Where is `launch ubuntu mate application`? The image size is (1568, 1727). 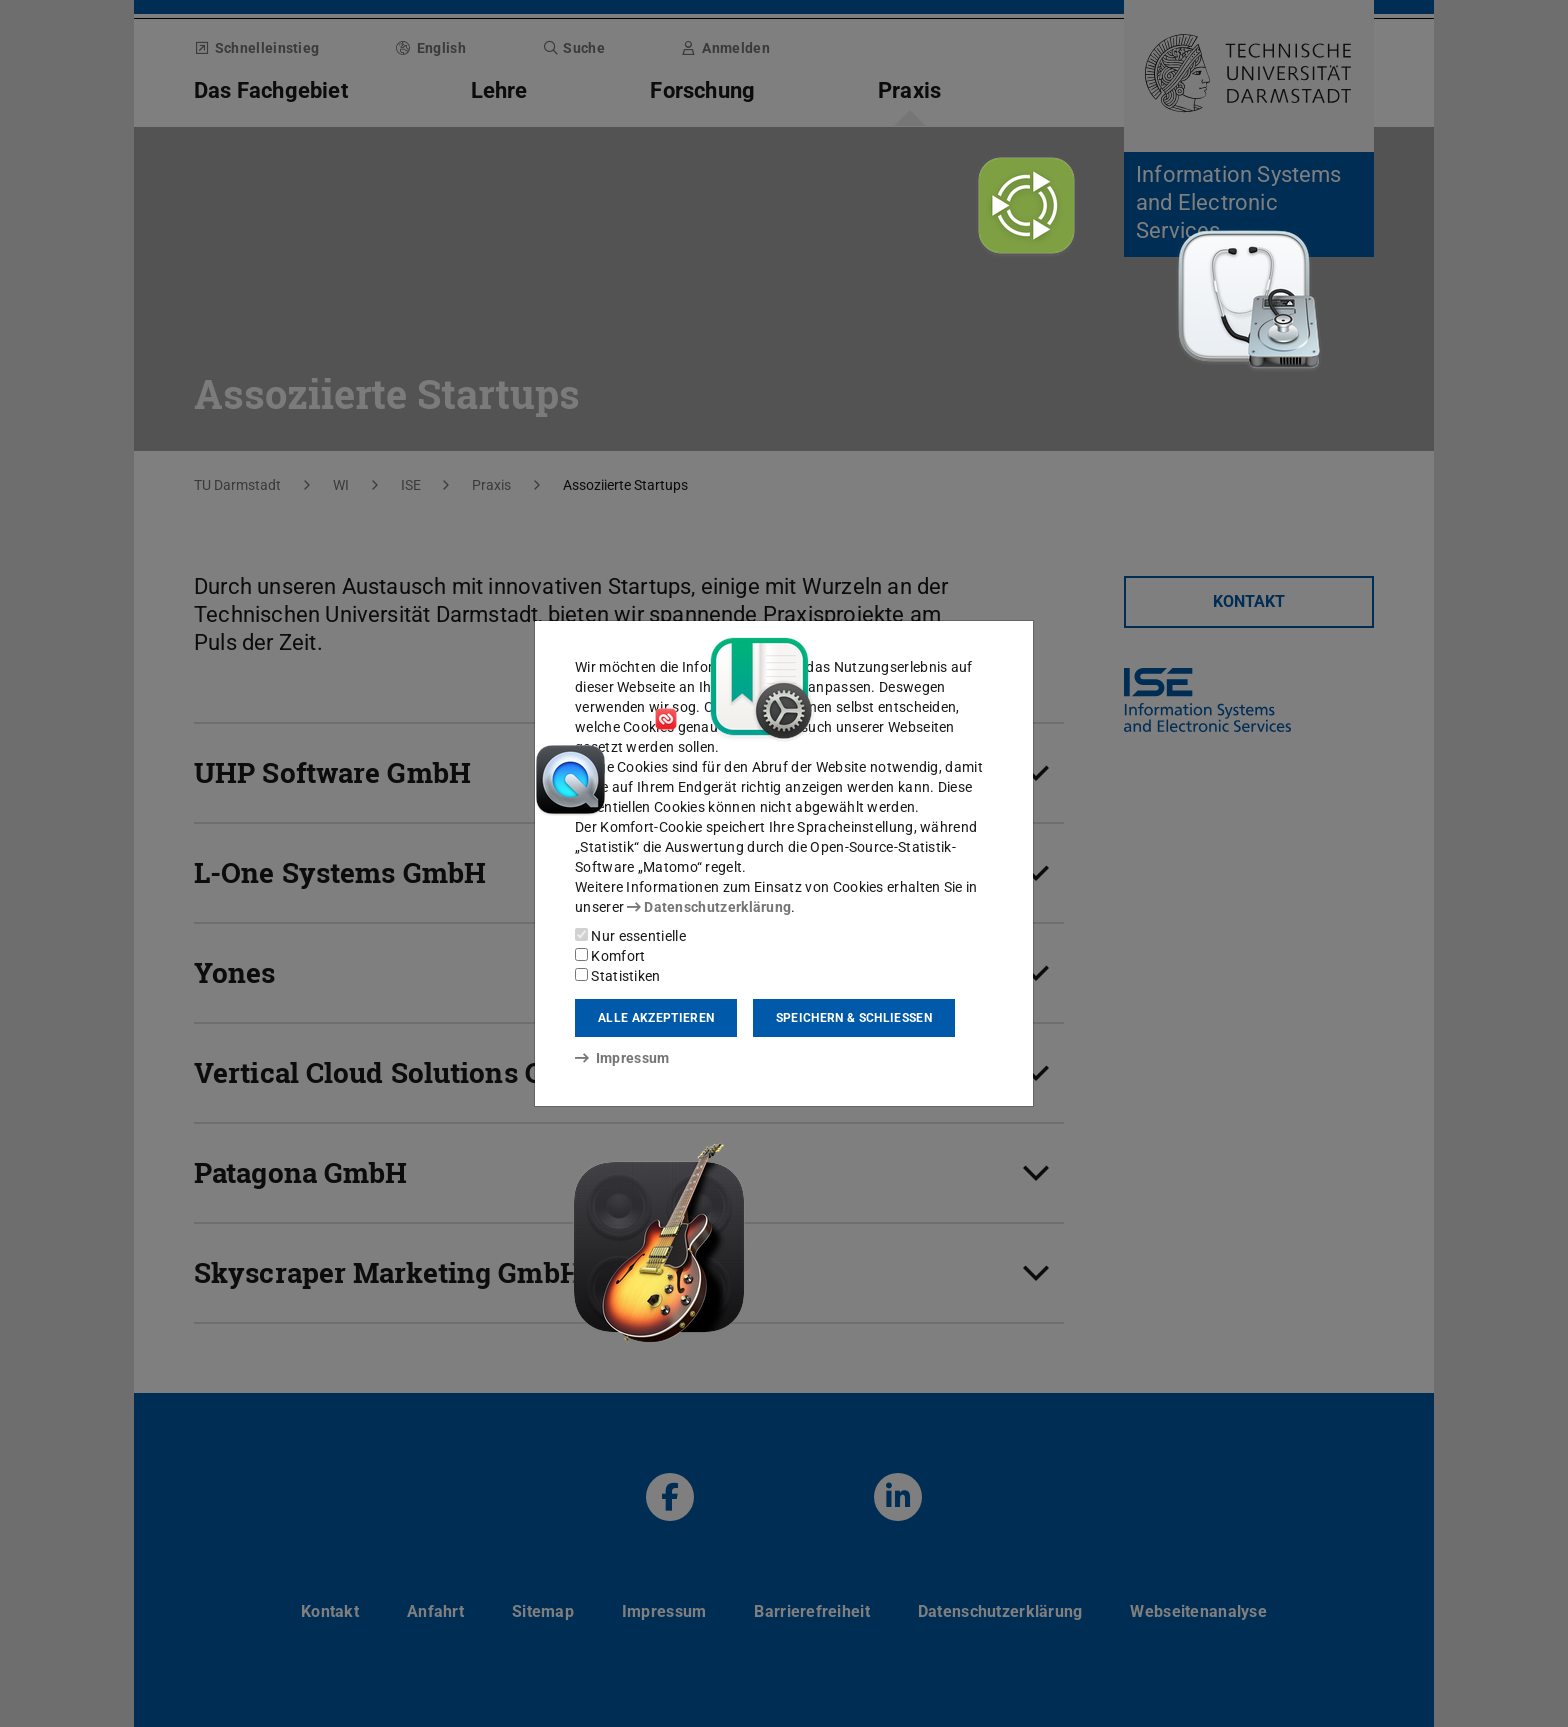 launch ubuntu mate application is located at coordinates (1026, 205).